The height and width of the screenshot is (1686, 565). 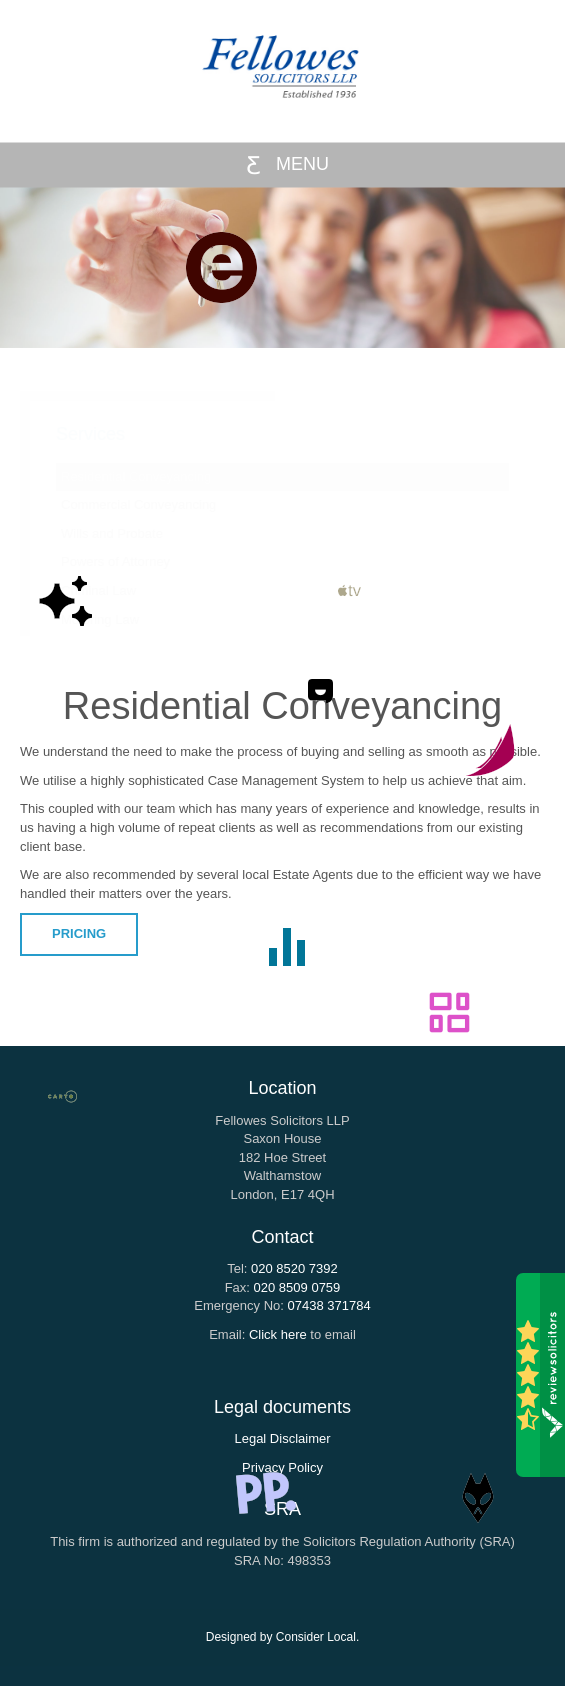 I want to click on paddy power logo - link to betting and gaming services, so click(x=266, y=1493).